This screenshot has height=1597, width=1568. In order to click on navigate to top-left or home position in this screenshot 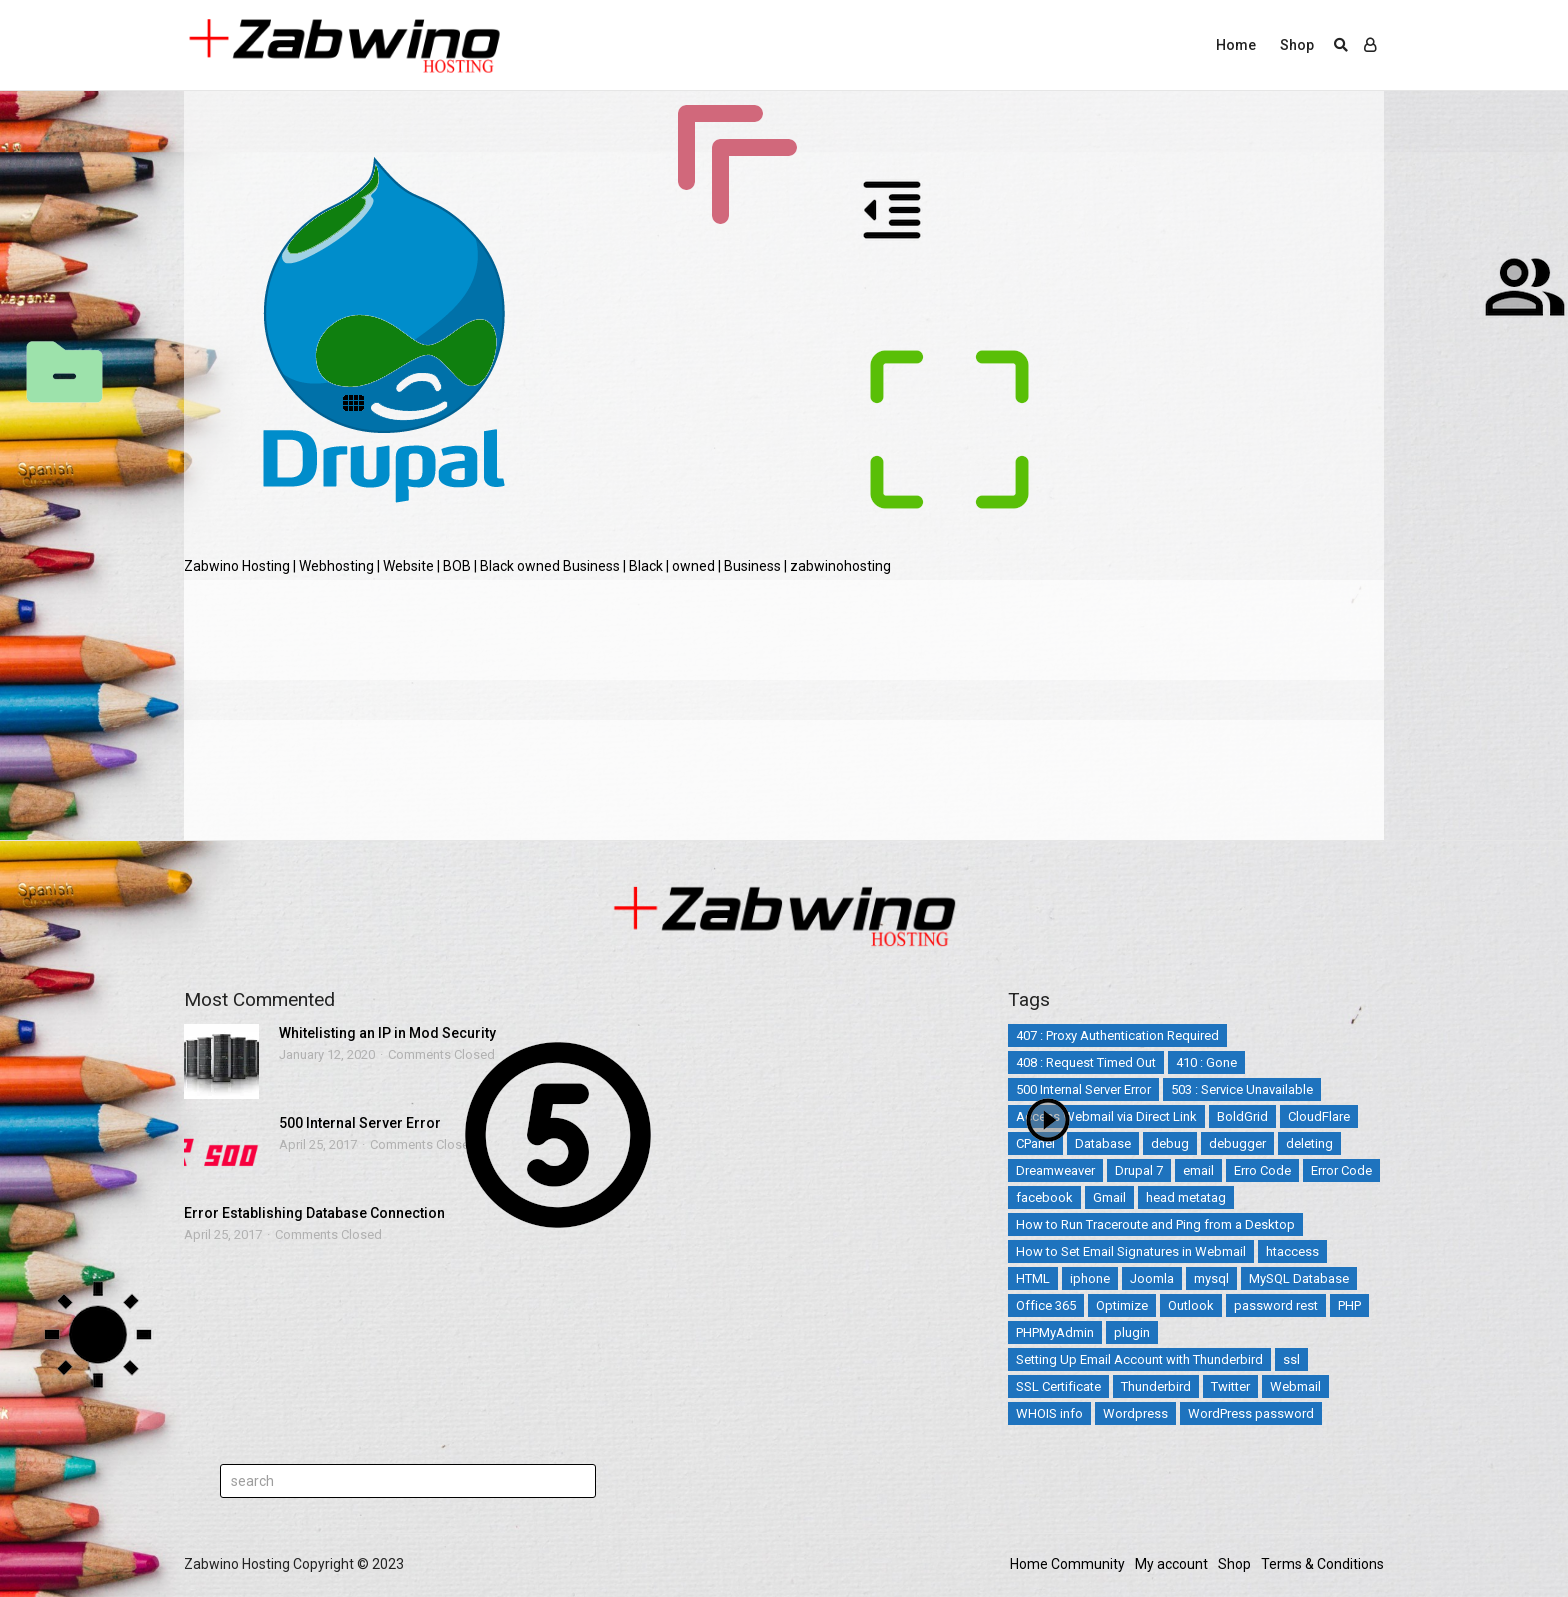, I will do `click(729, 156)`.